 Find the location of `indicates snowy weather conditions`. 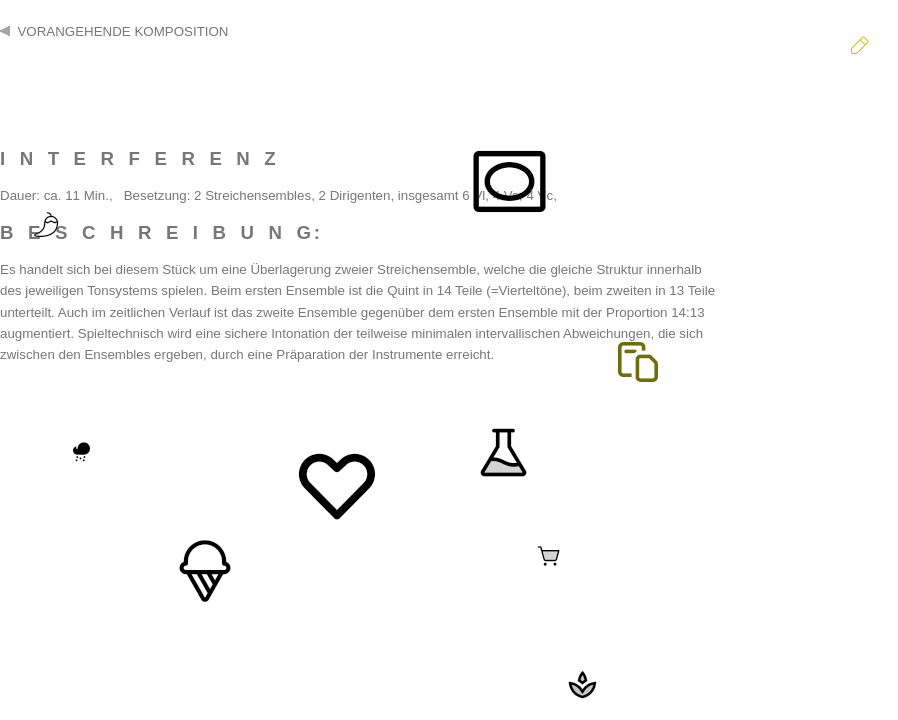

indicates snowy weather conditions is located at coordinates (81, 451).